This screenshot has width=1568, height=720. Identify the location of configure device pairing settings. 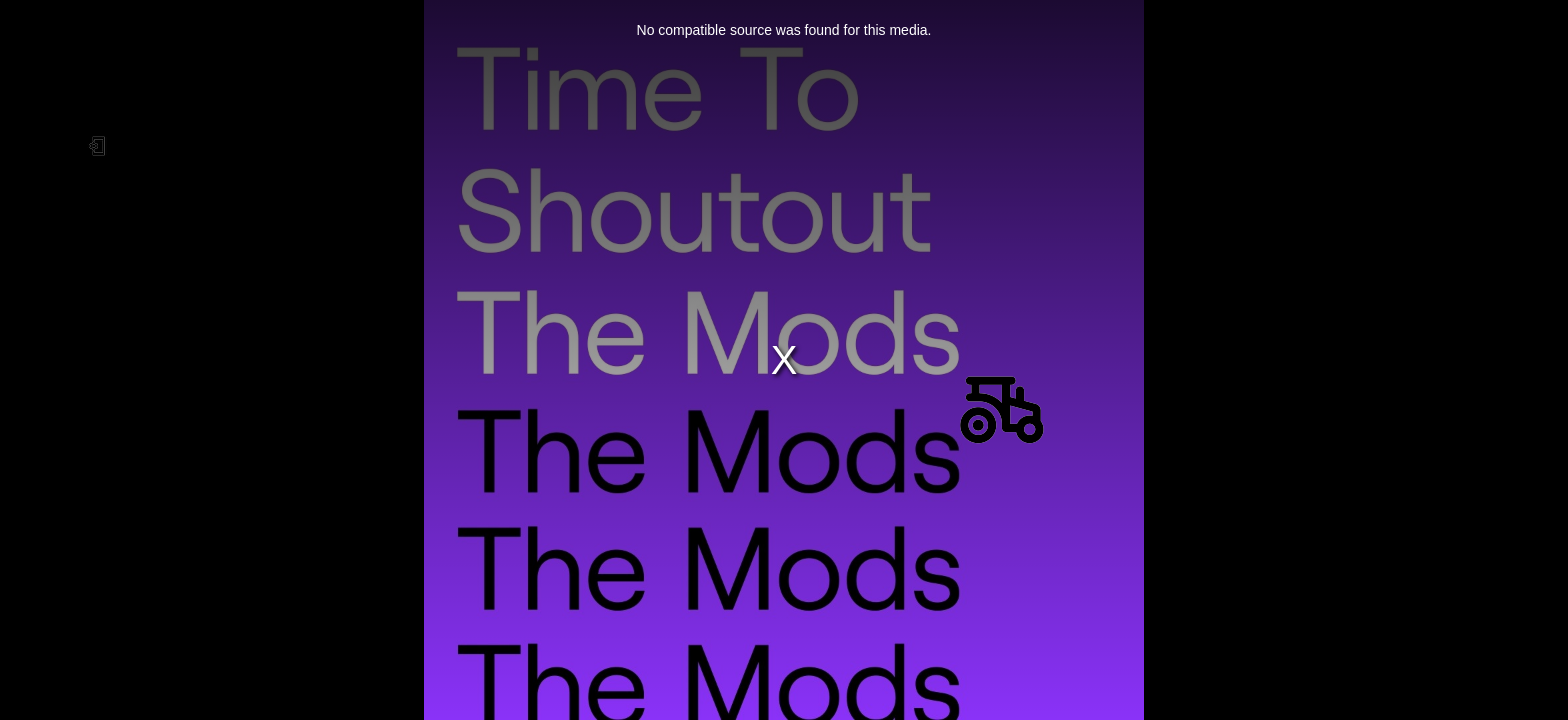
(97, 146).